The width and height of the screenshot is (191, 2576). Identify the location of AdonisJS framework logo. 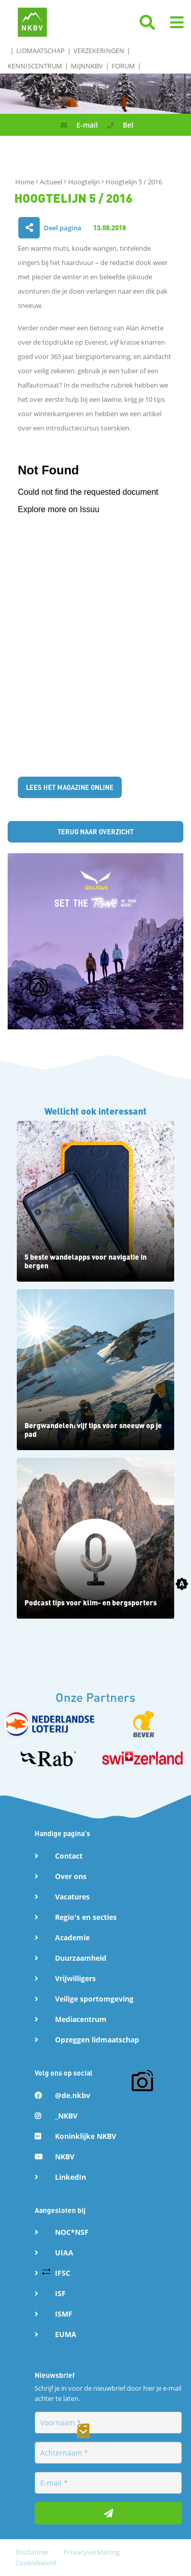
(38, 987).